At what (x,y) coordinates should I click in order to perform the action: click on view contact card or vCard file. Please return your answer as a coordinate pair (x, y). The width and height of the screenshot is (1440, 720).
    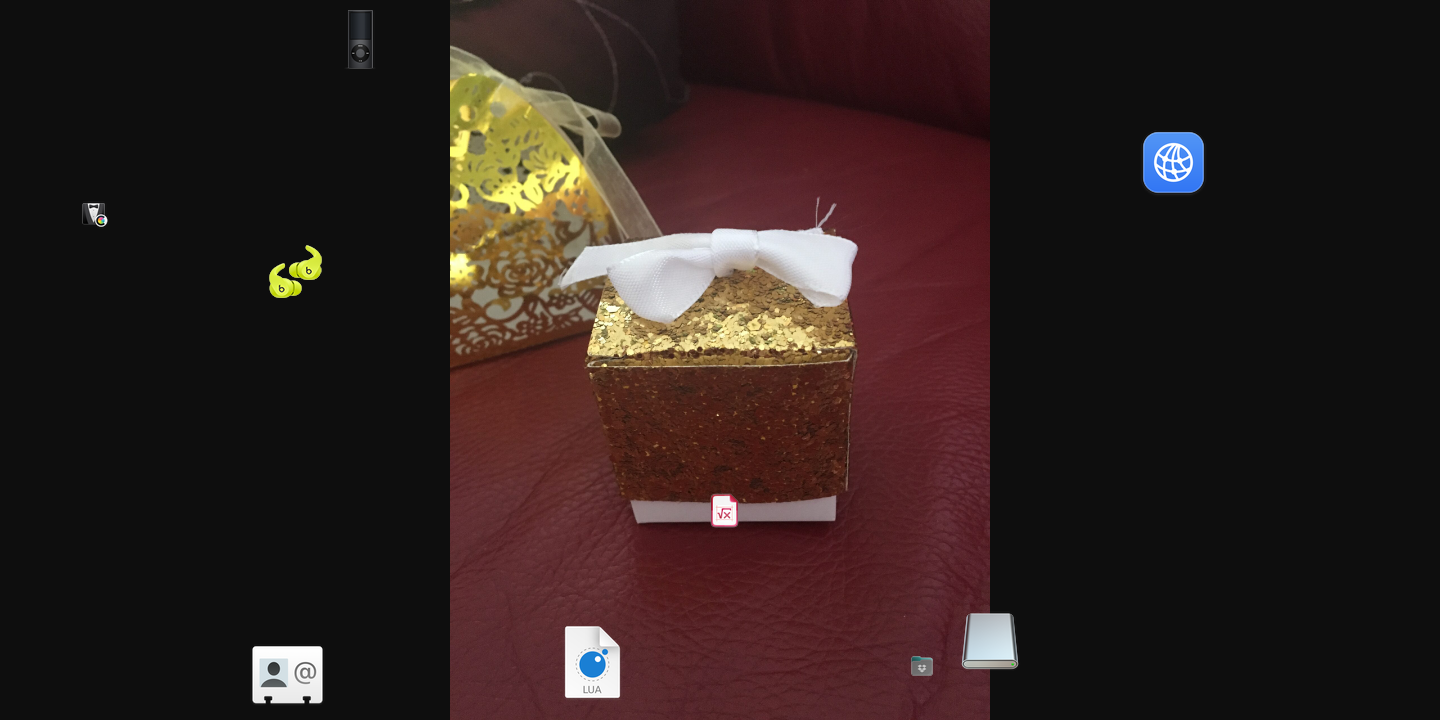
    Looking at the image, I should click on (287, 675).